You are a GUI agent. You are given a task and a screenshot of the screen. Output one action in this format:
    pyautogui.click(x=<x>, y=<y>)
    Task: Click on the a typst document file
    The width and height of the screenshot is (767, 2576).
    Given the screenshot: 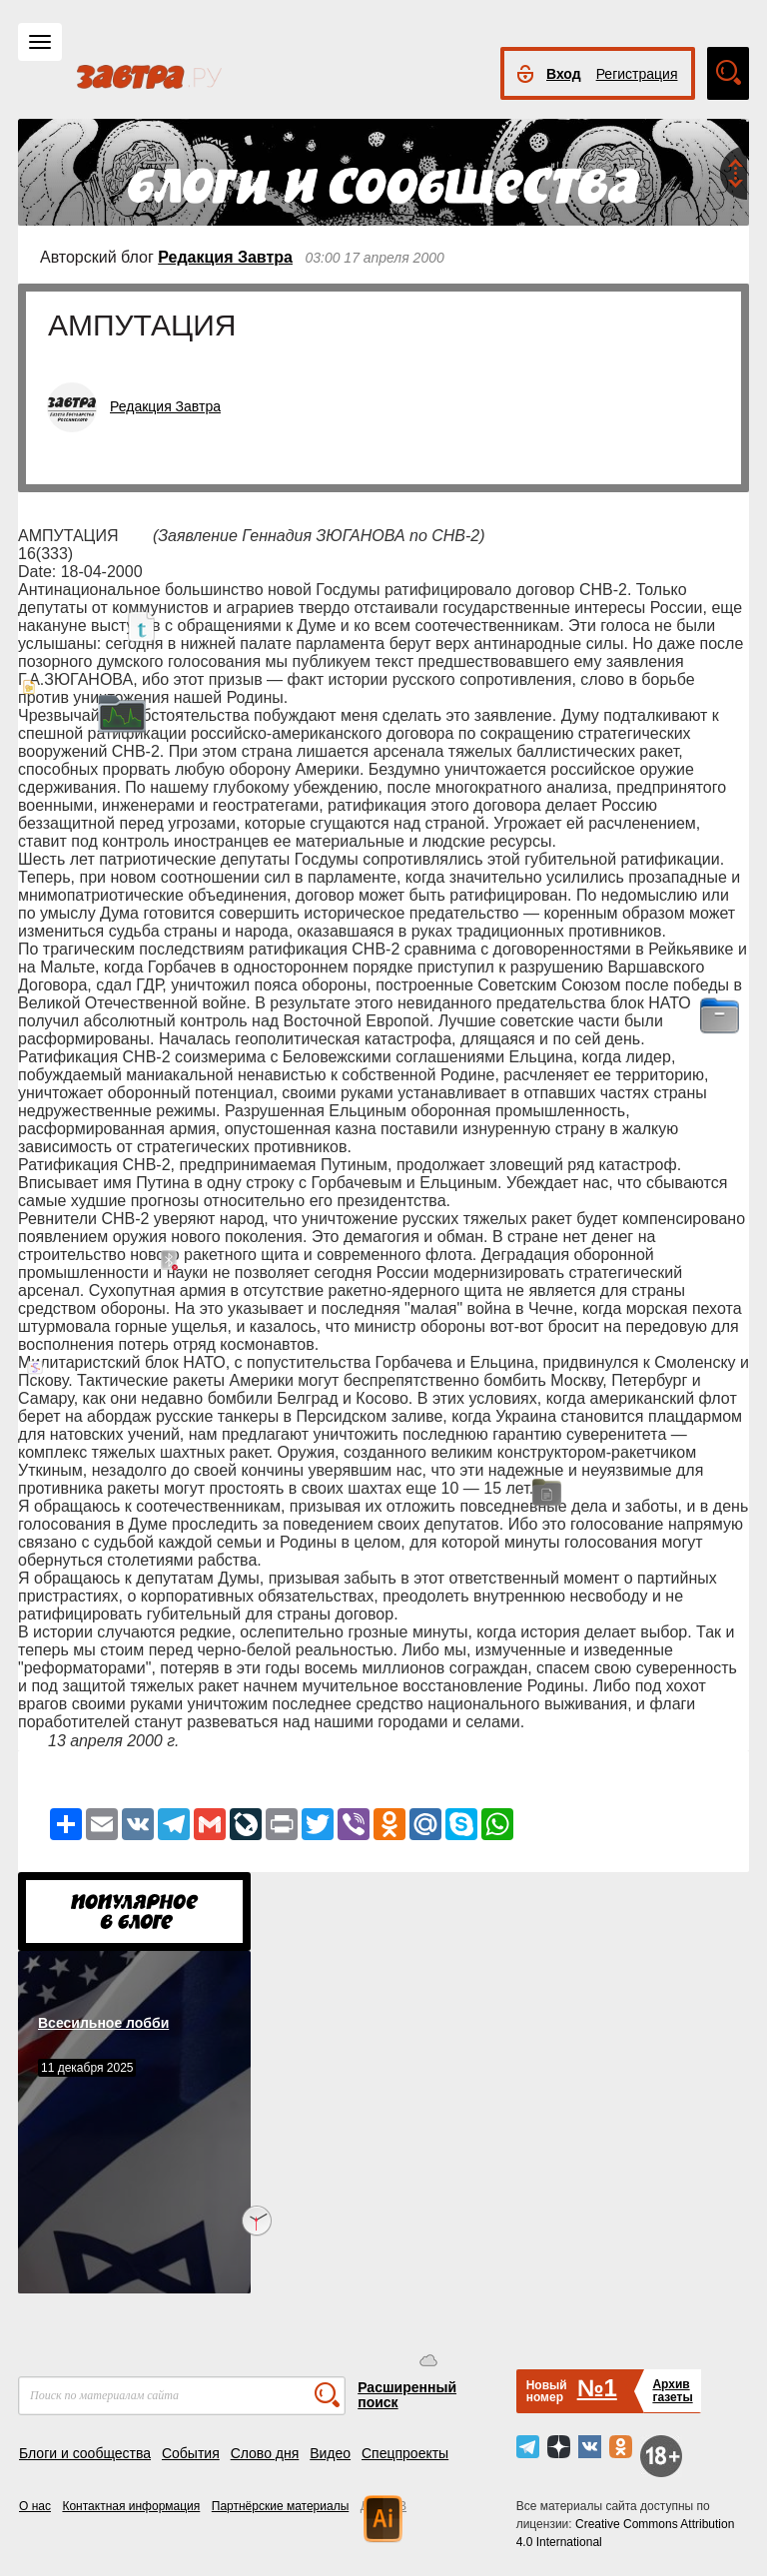 What is the action you would take?
    pyautogui.click(x=141, y=626)
    